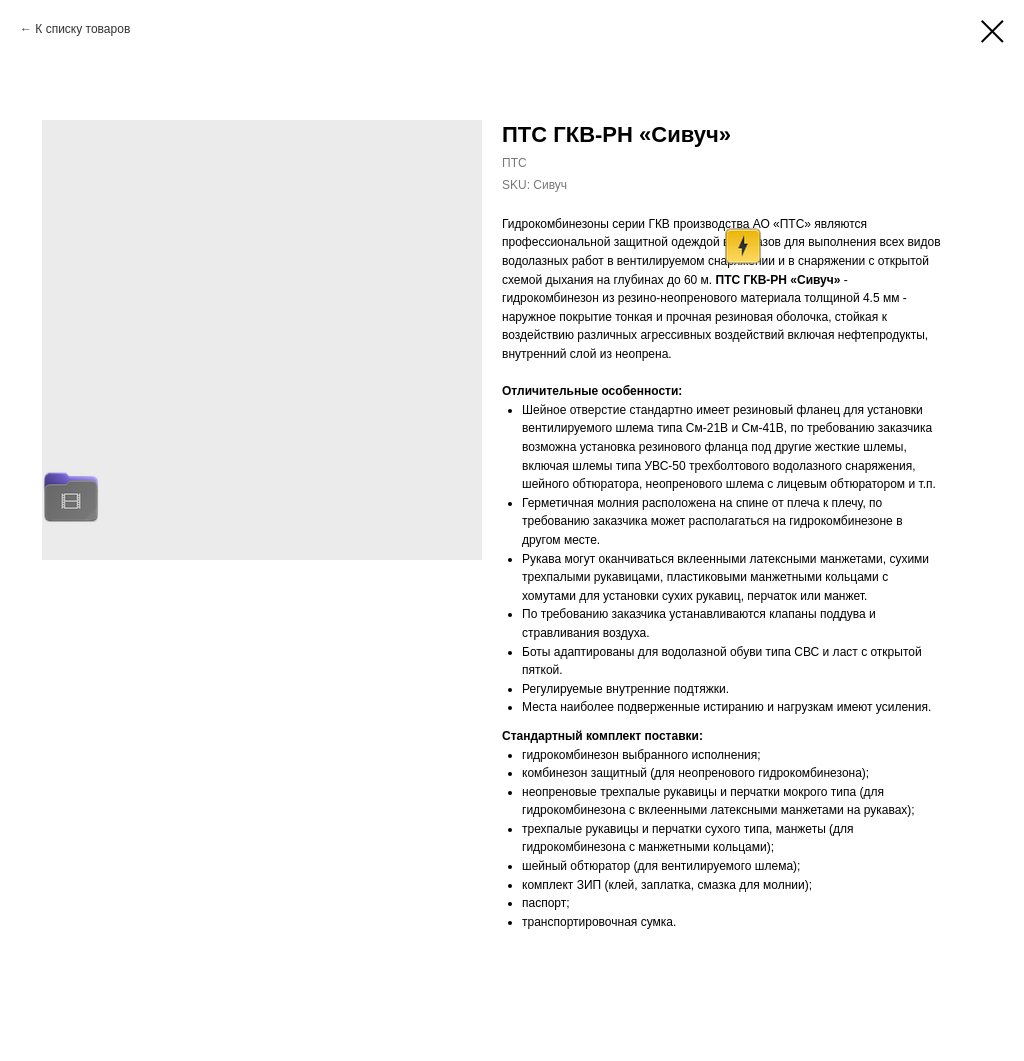 The image size is (1024, 1061). Describe the element at coordinates (71, 497) in the screenshot. I see `open your videos folder` at that location.